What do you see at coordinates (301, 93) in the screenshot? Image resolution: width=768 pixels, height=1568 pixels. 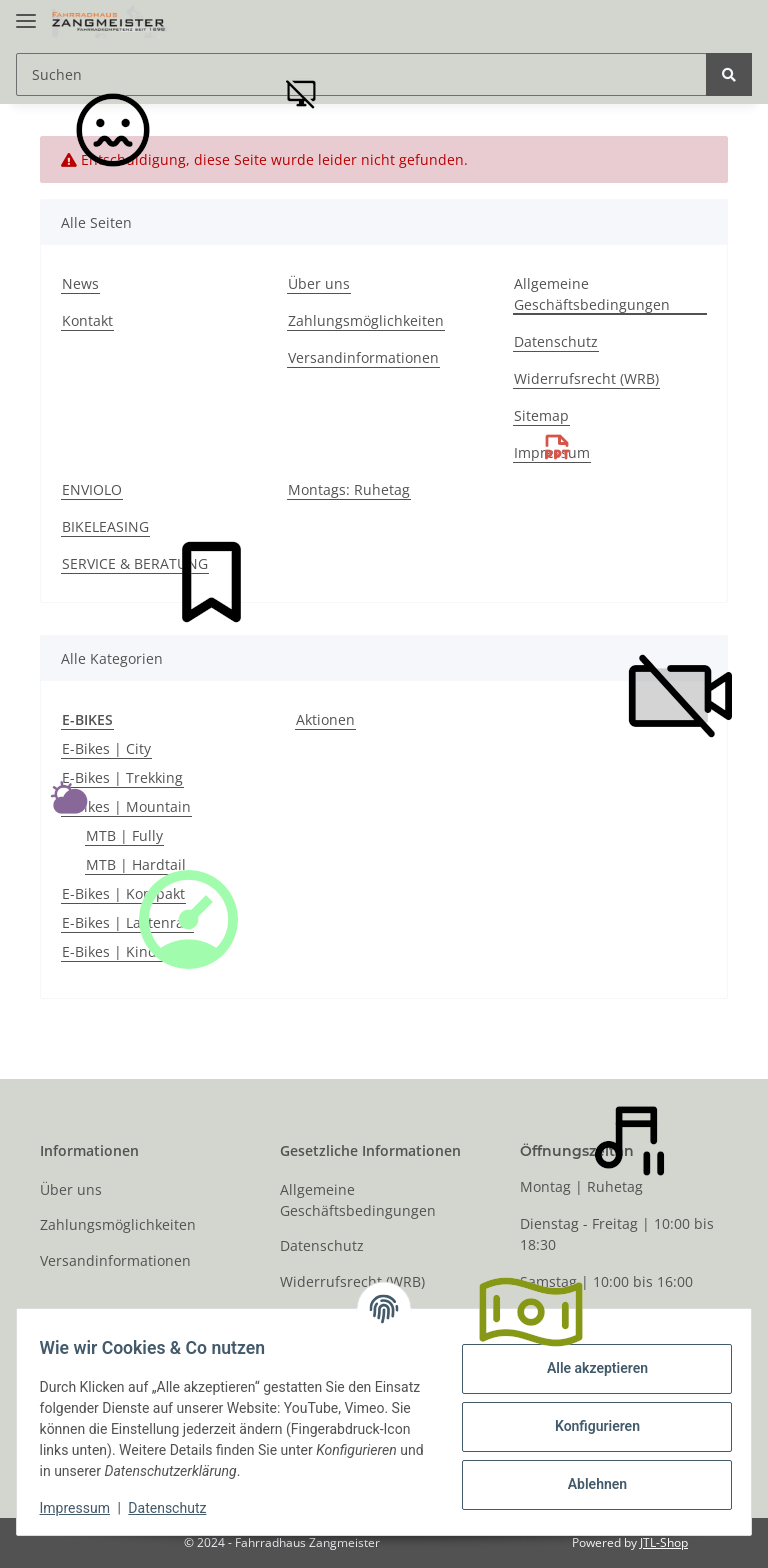 I see `desktop access is disabled or unavailable` at bounding box center [301, 93].